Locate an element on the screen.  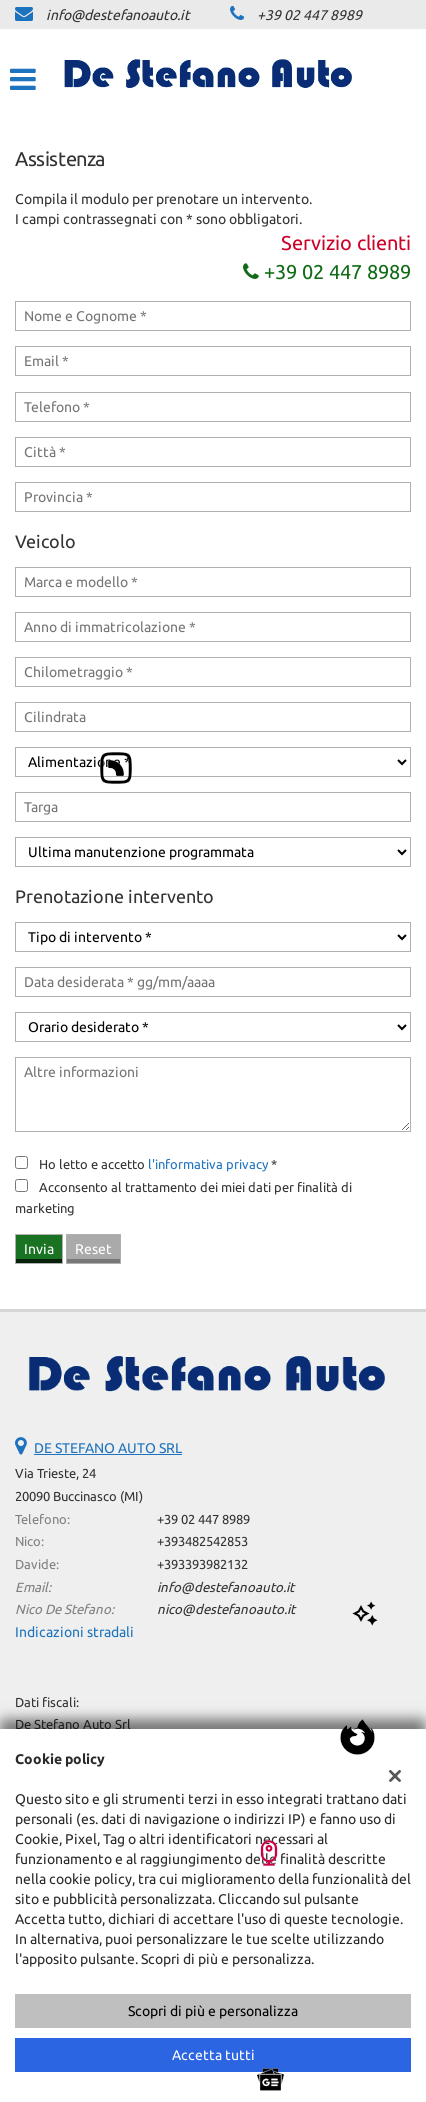
open spectrum app is located at coordinates (116, 768).